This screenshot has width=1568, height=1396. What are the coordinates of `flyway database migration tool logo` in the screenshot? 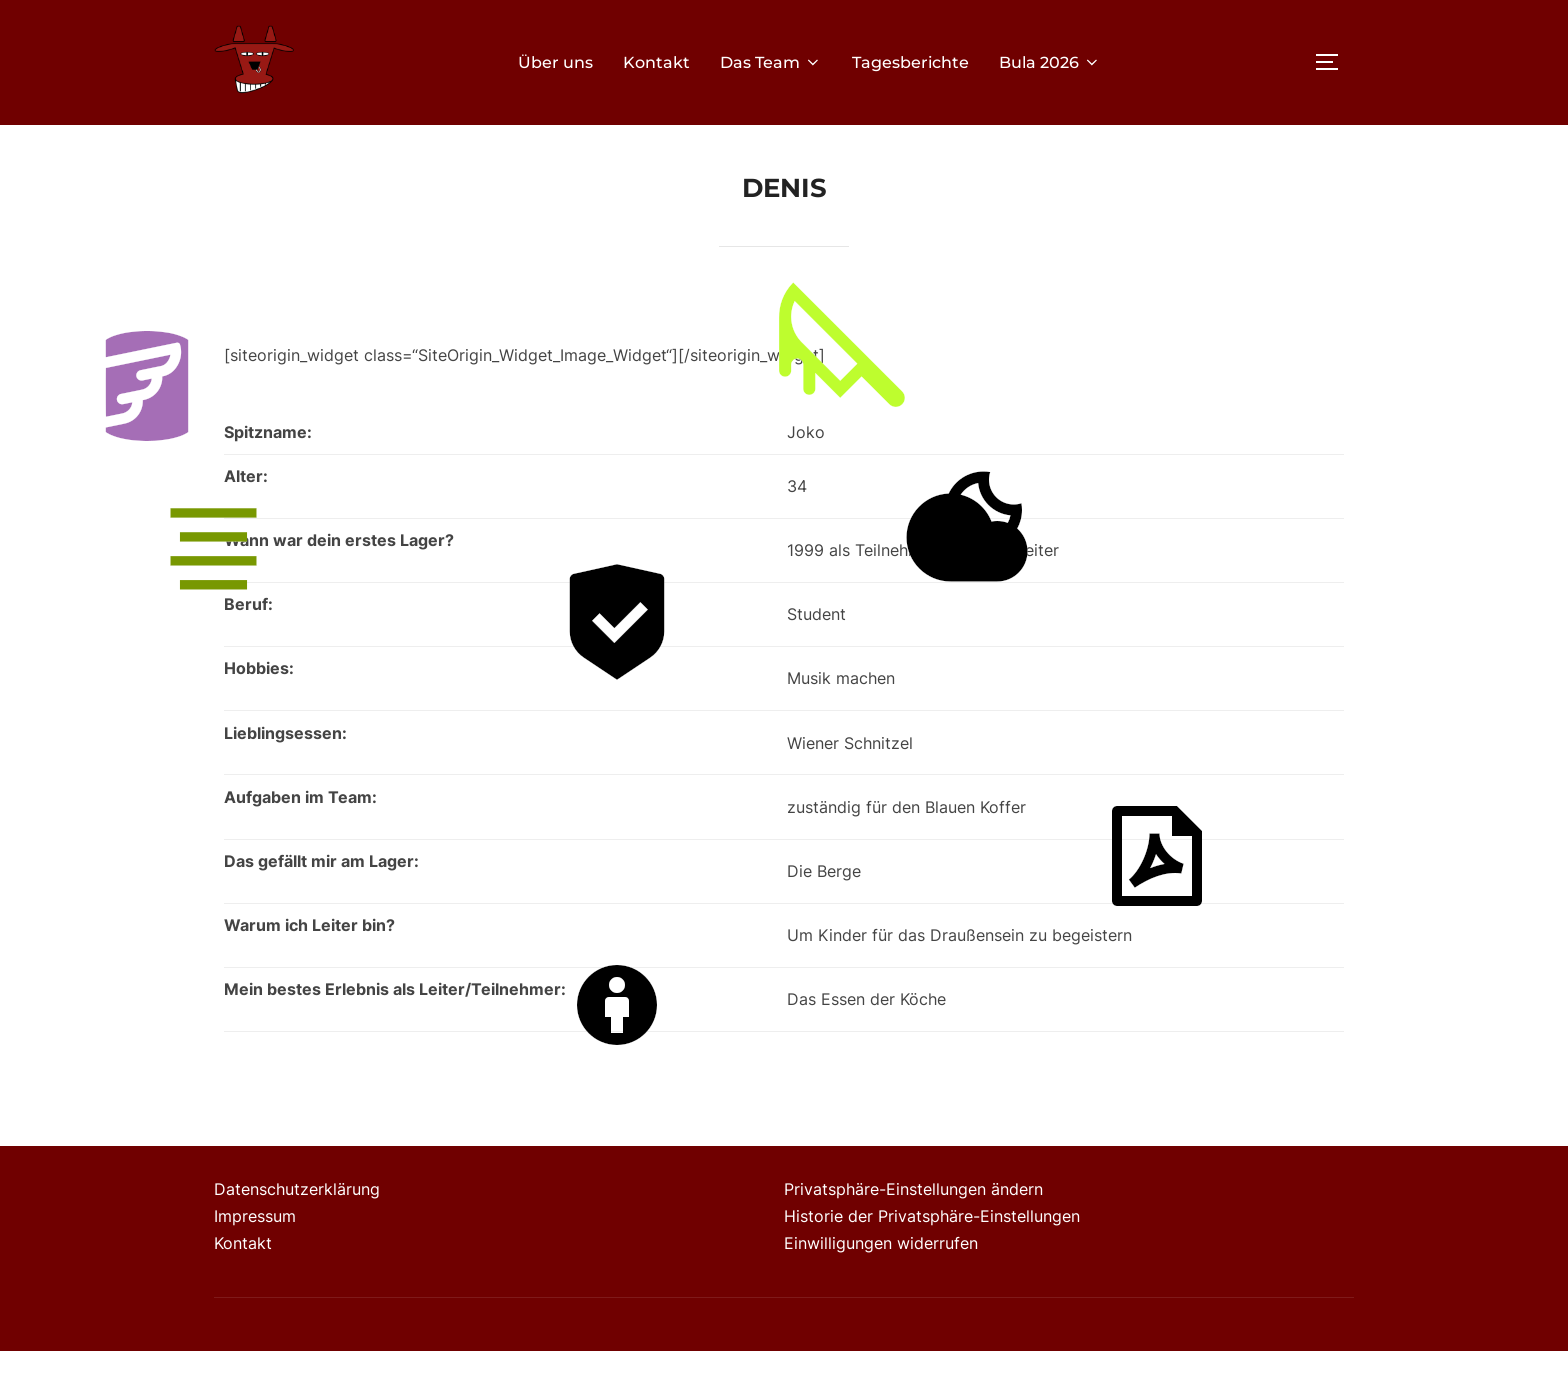 It's located at (147, 386).